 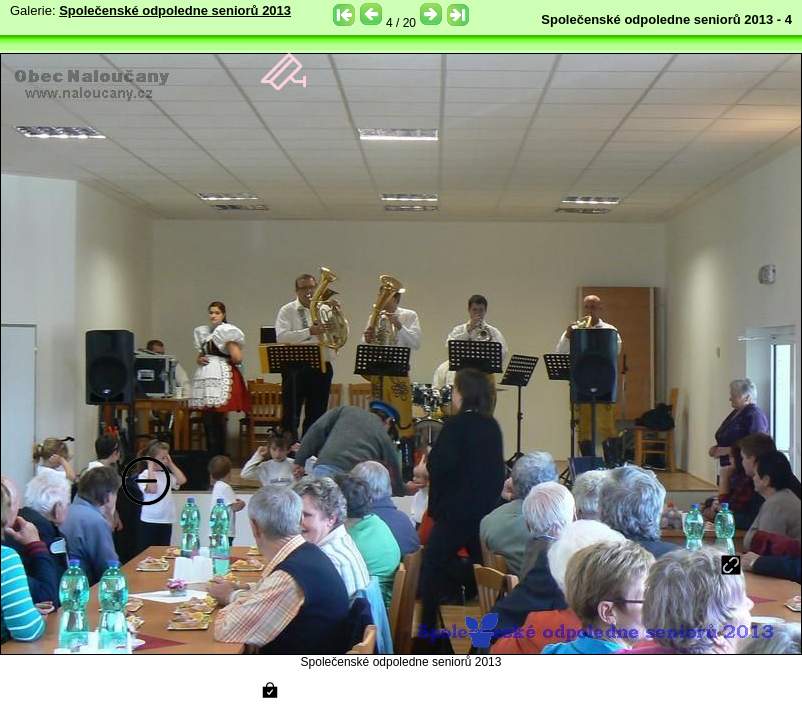 I want to click on access security camera settings, so click(x=283, y=74).